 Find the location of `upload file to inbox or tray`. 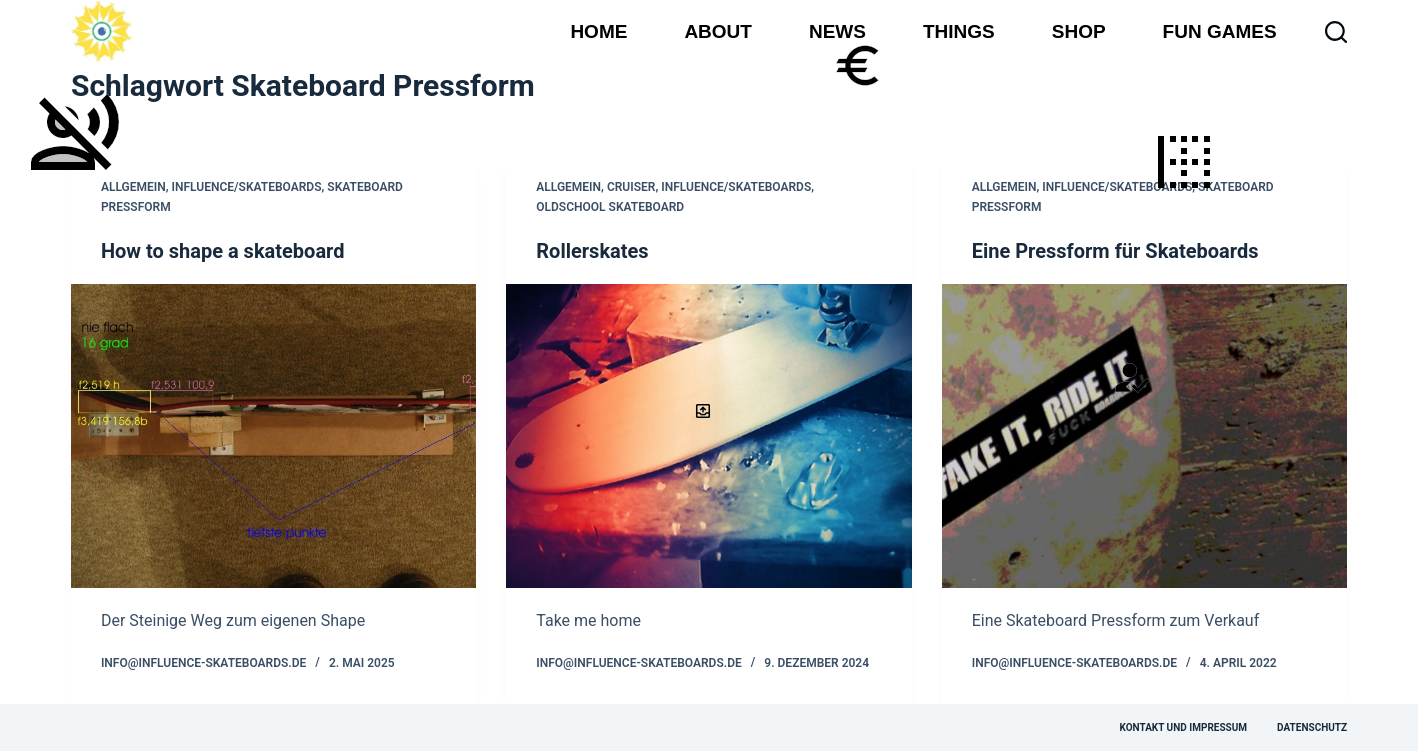

upload file to inbox or tray is located at coordinates (703, 411).